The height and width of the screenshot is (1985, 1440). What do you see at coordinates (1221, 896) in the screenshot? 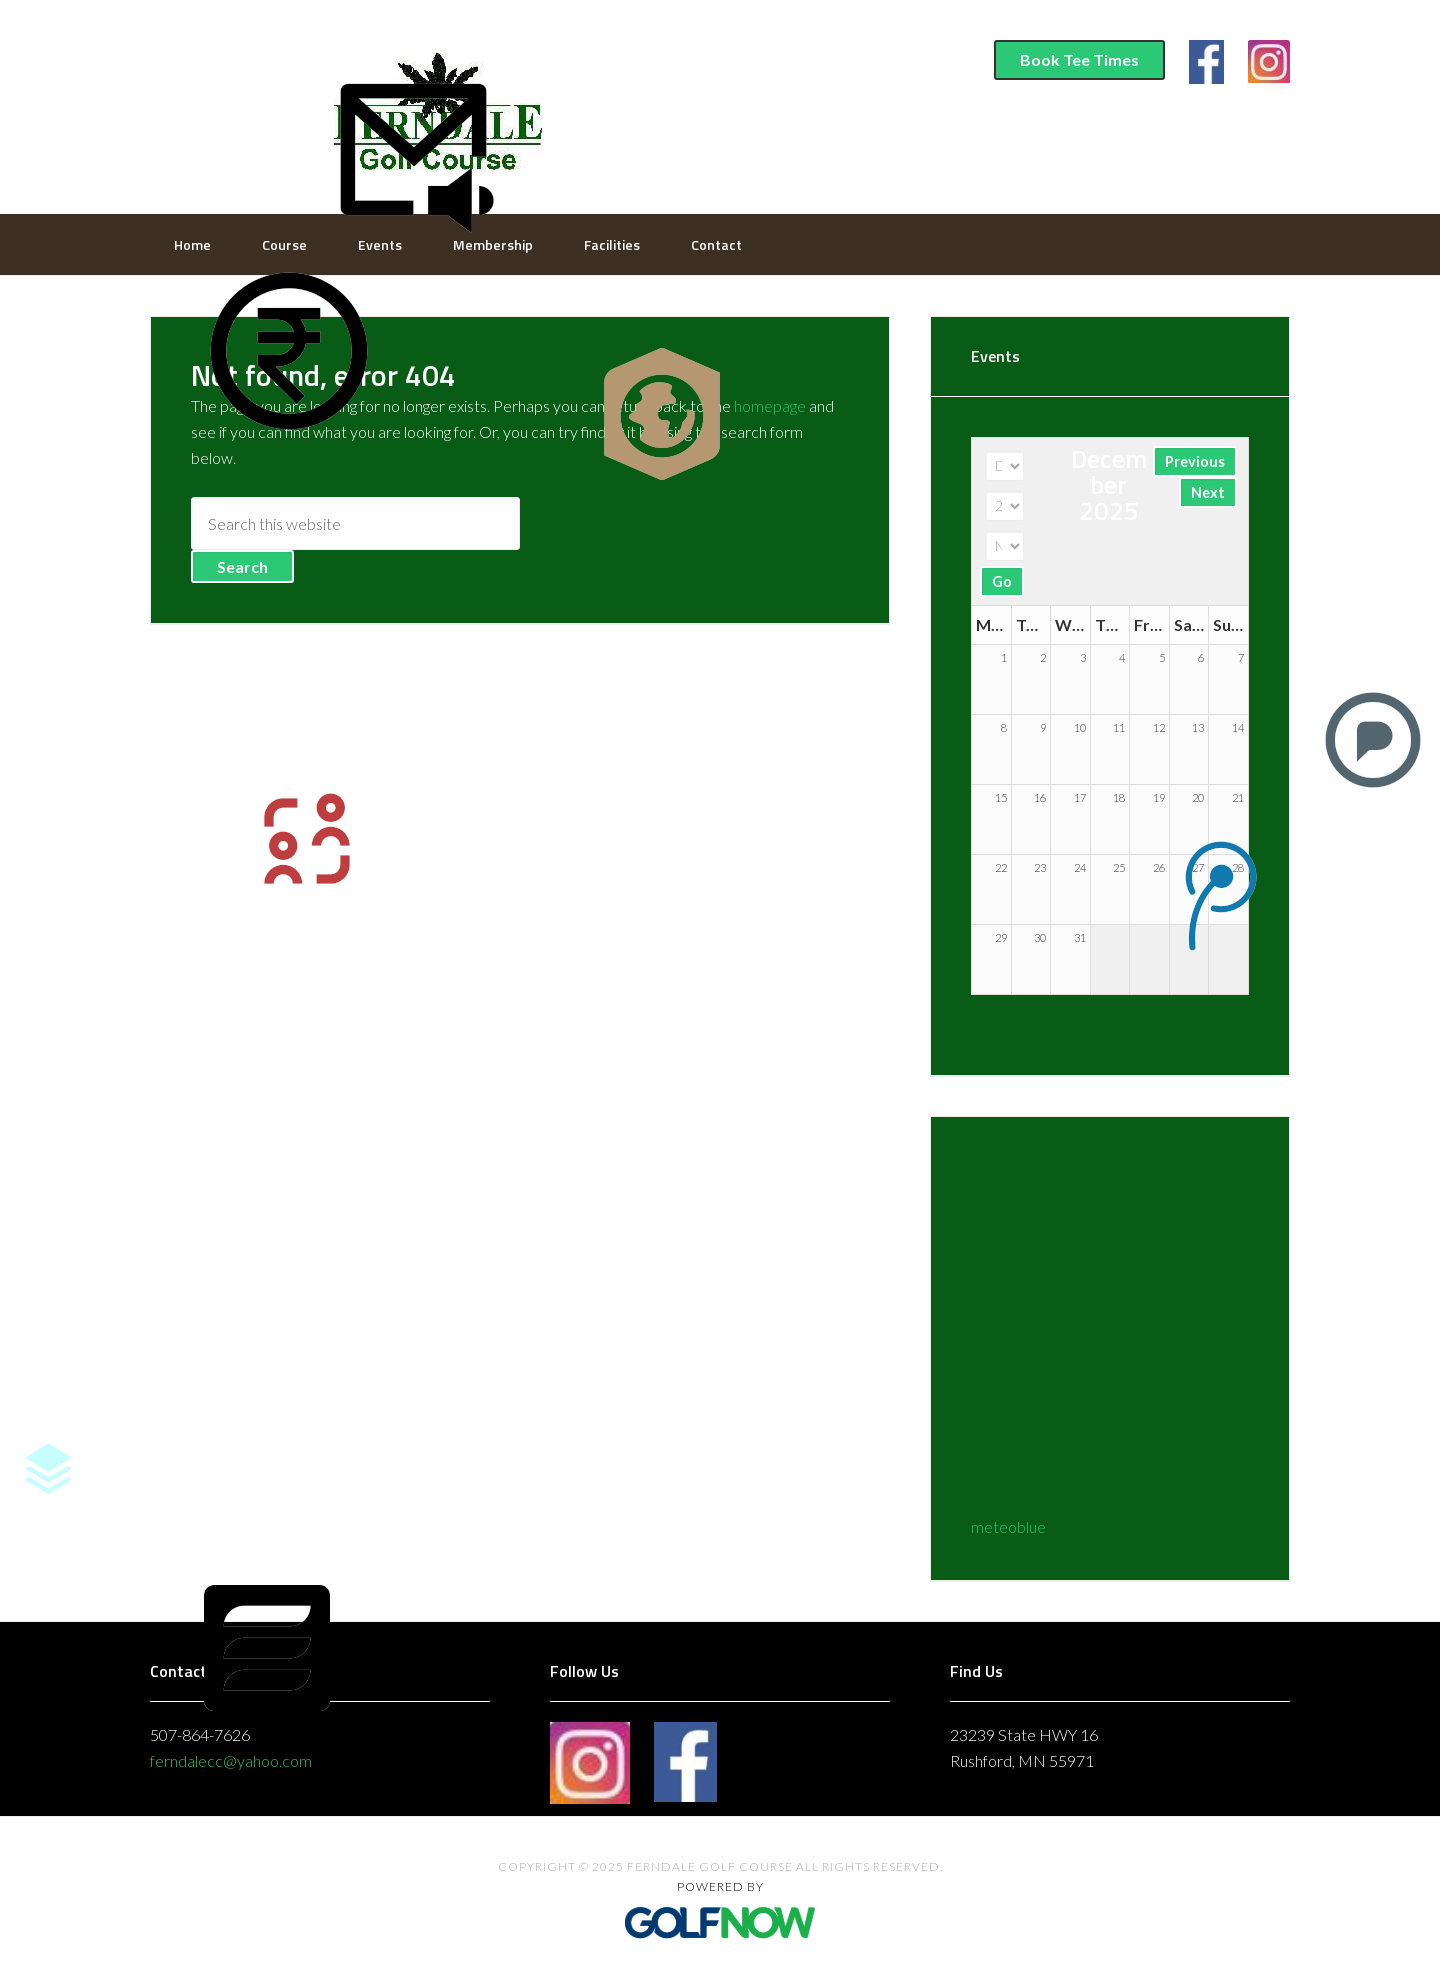
I see `open tencent weibo app` at bounding box center [1221, 896].